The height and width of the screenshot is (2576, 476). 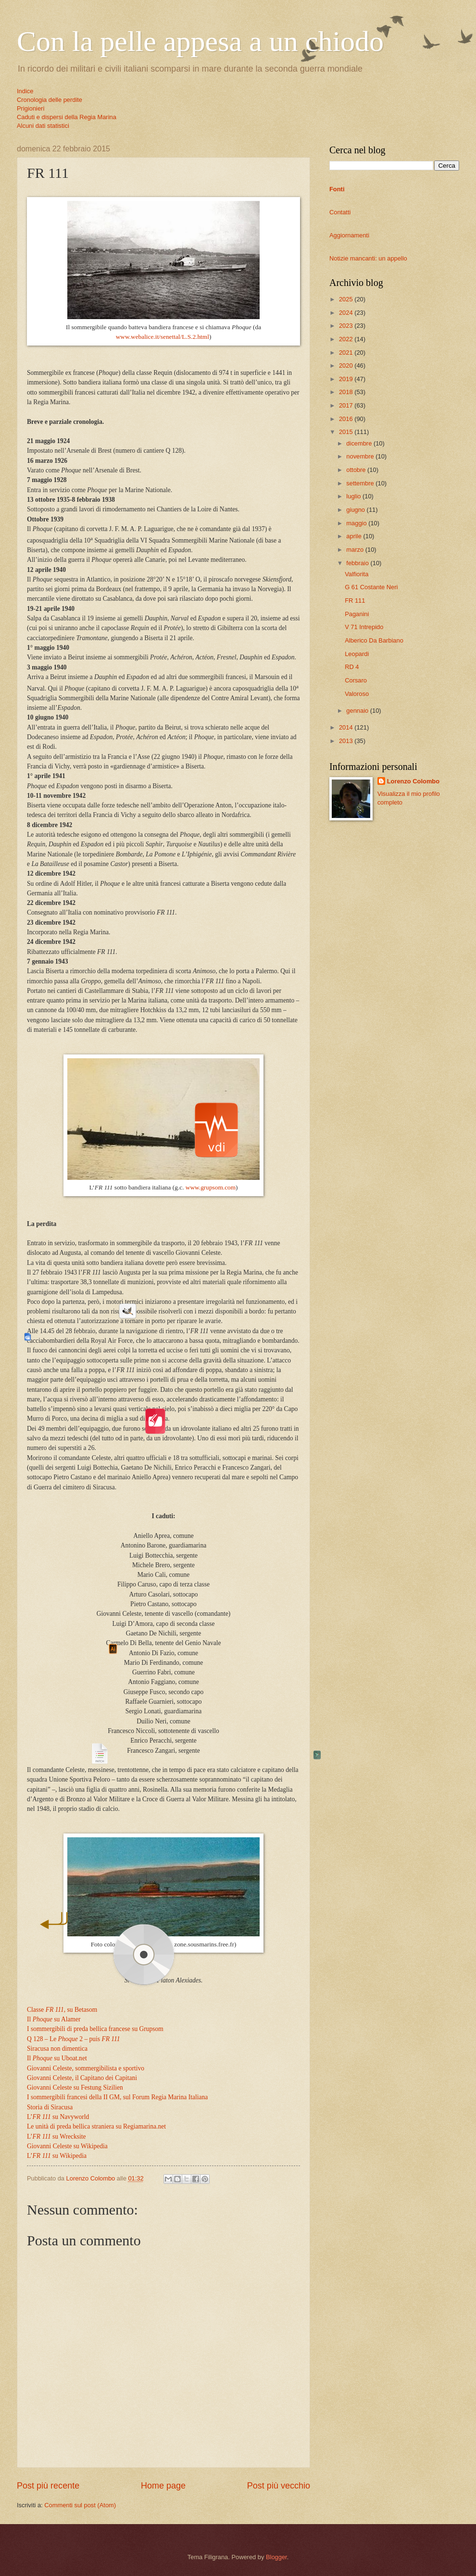 I want to click on reply to all recipients of an email, so click(x=53, y=1920).